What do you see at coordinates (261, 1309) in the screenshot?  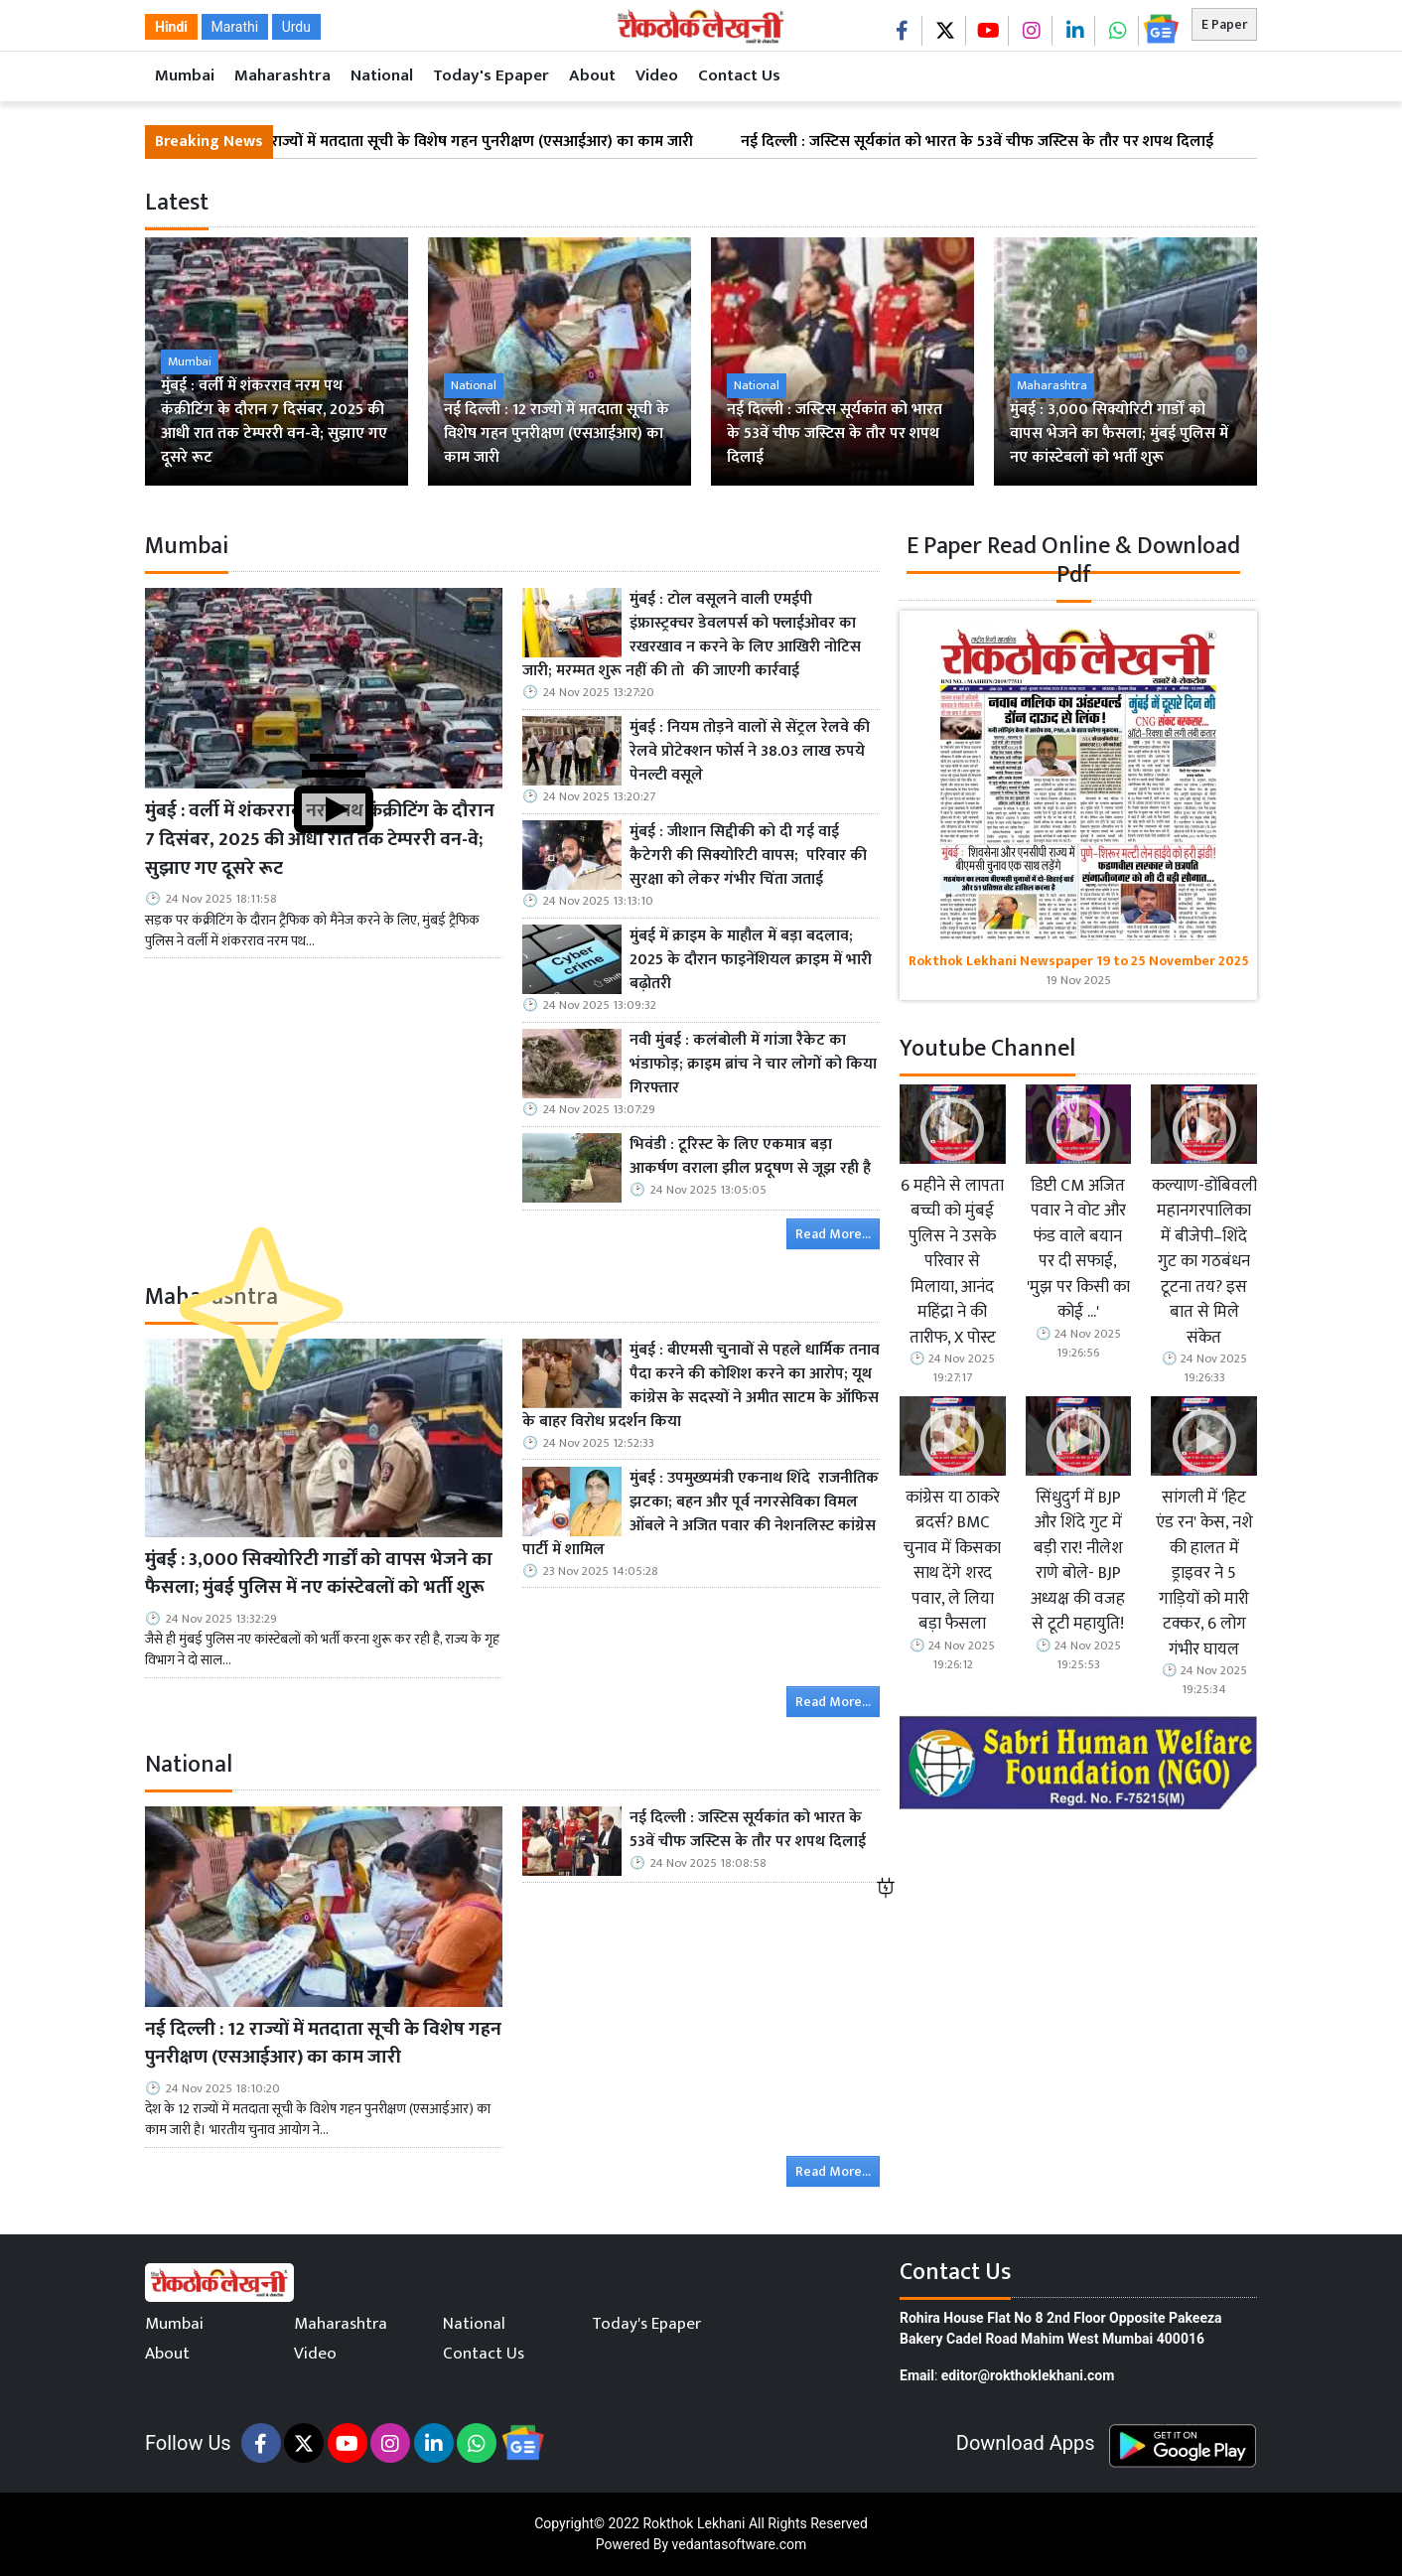 I see `indicates a featured or highlighted item` at bounding box center [261, 1309].